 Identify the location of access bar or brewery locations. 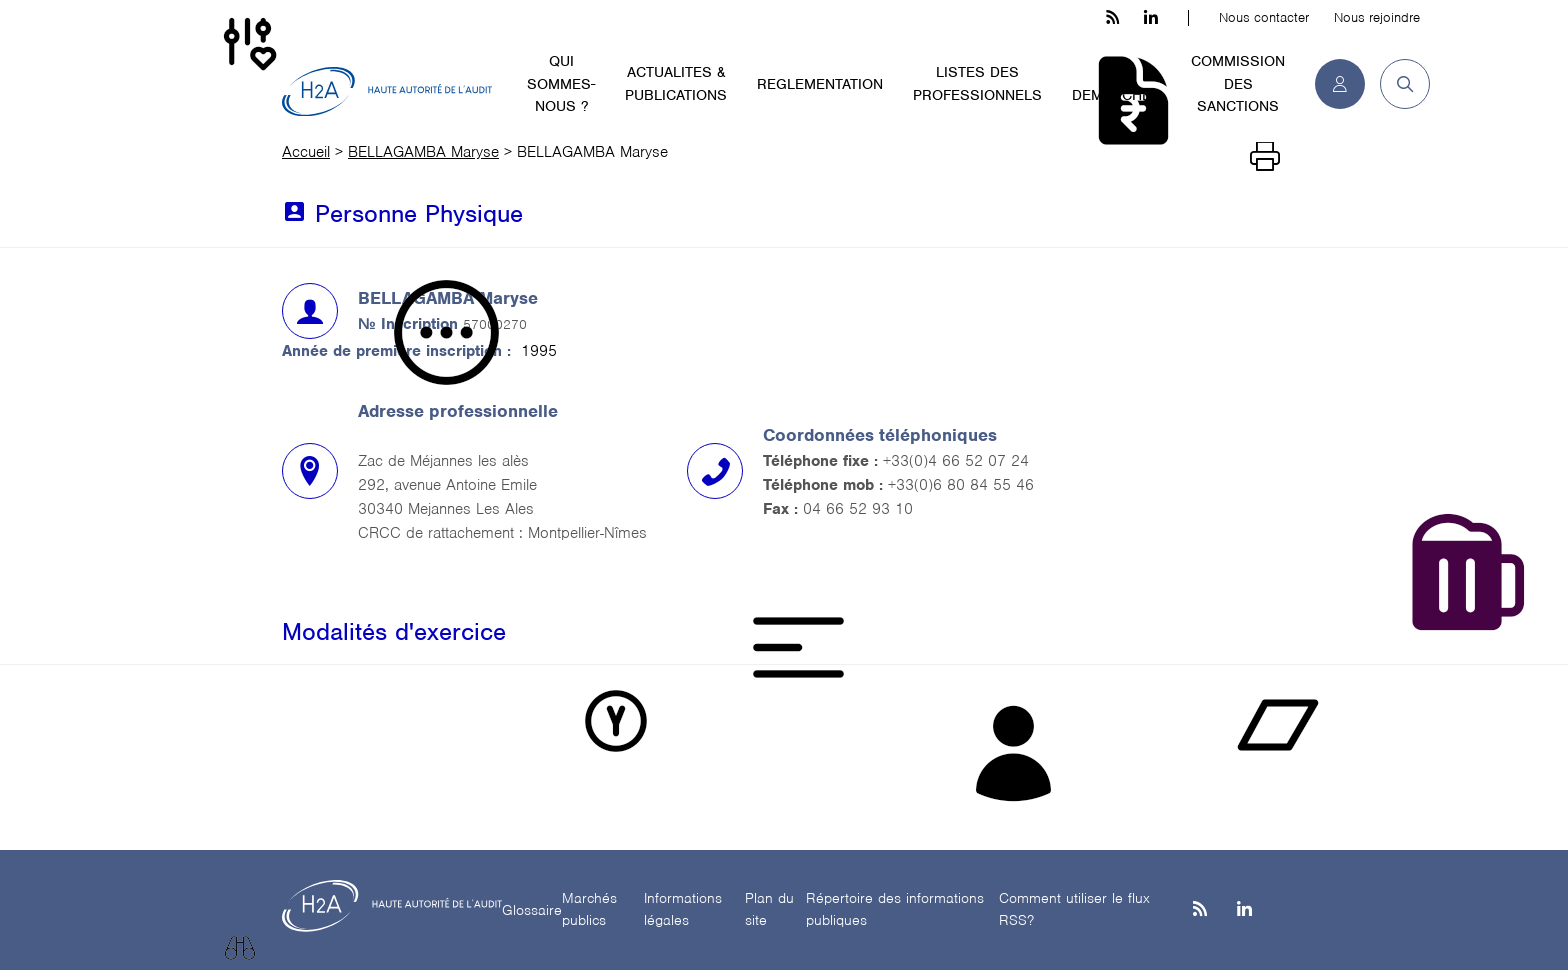
(1461, 576).